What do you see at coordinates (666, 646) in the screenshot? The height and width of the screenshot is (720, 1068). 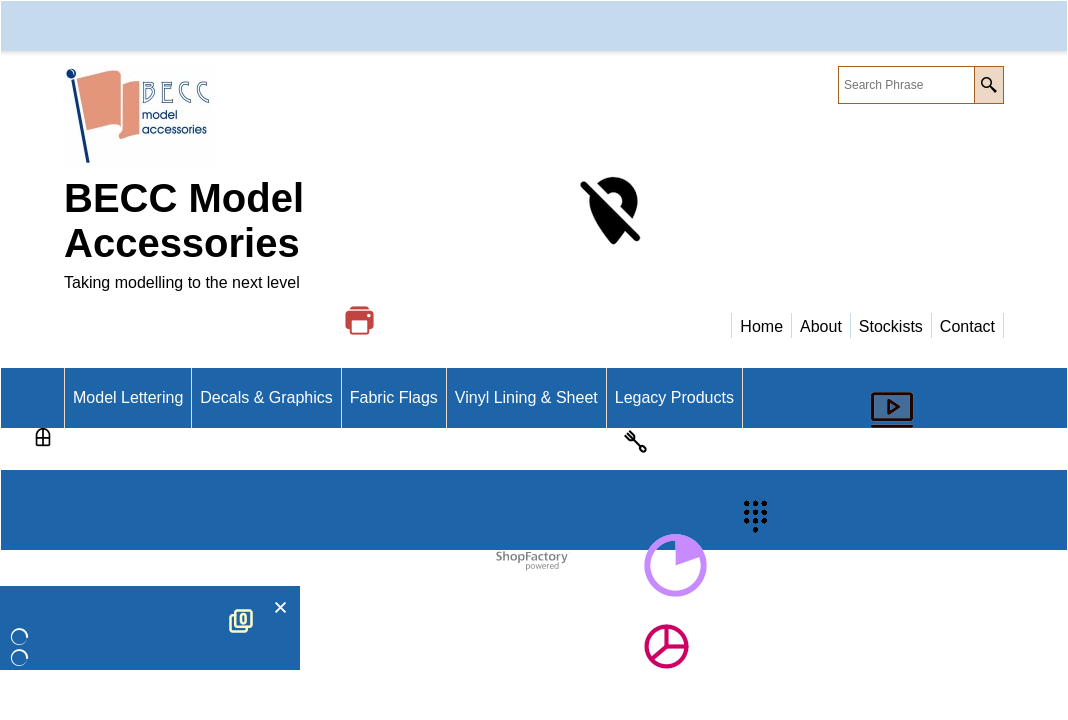 I see `view pie chart analytics` at bounding box center [666, 646].